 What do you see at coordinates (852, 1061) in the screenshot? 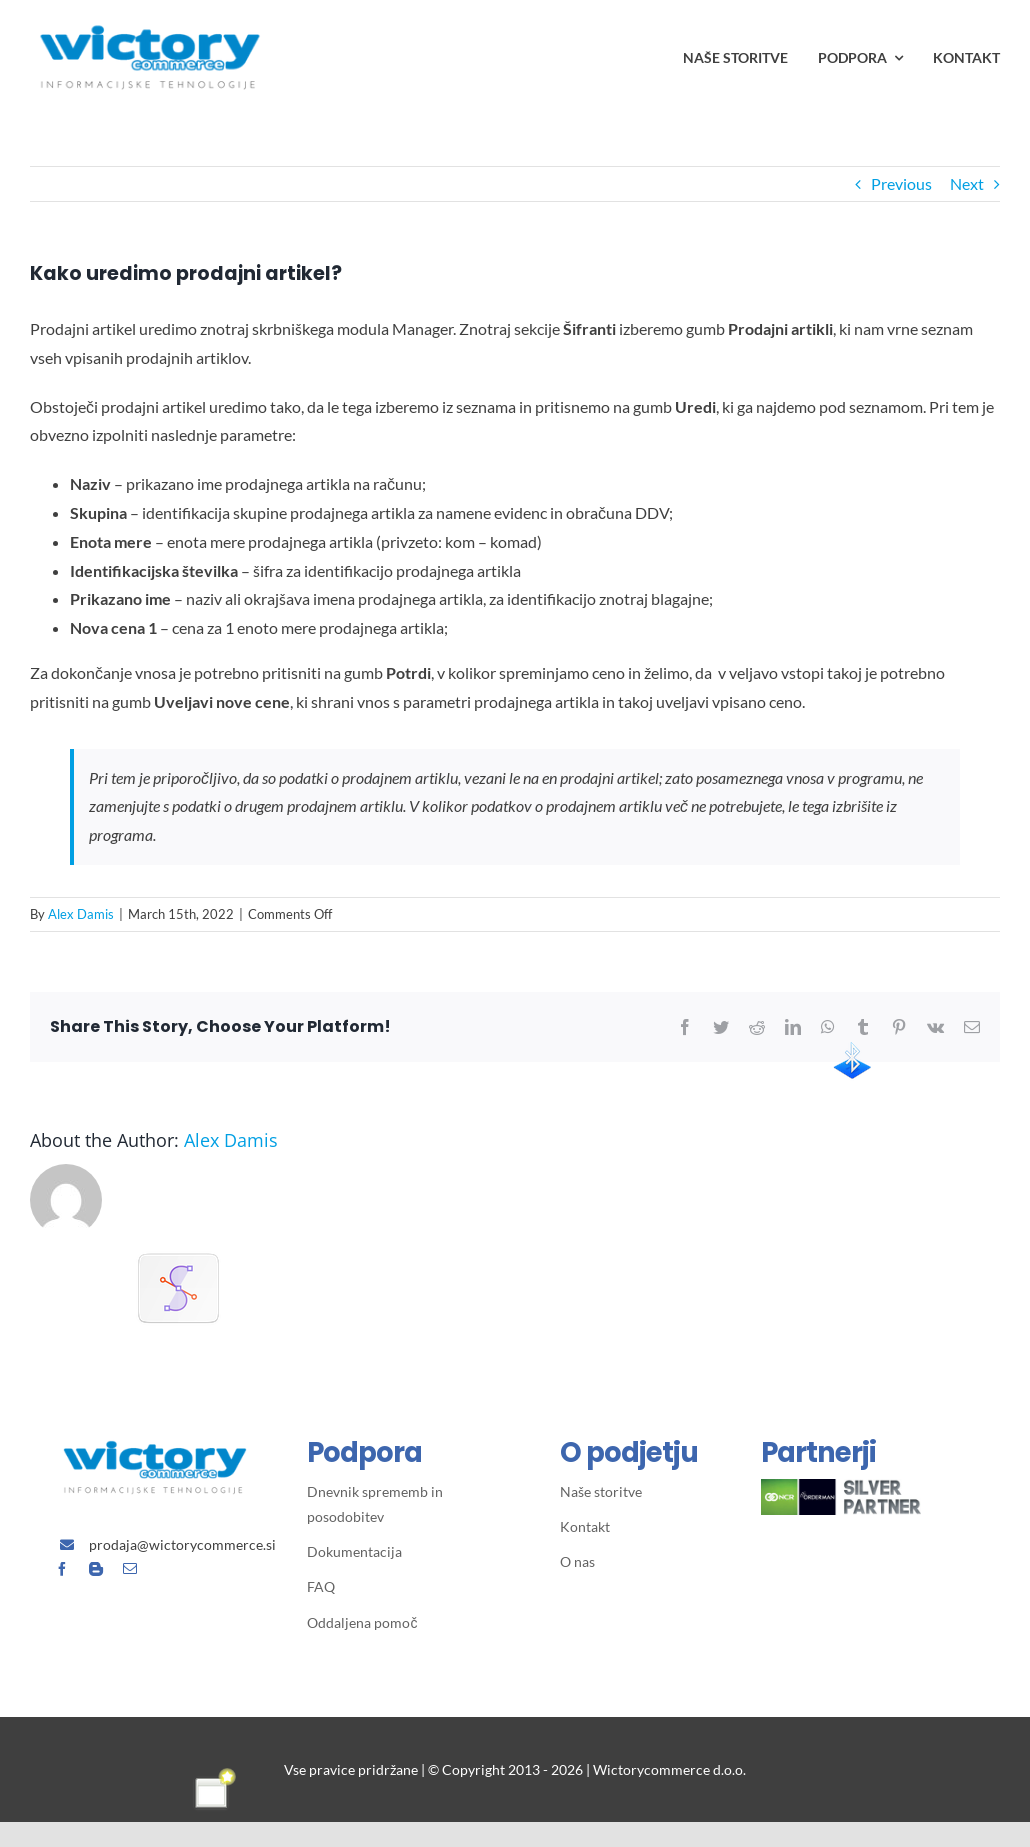
I see `open bluetooth file exchange utility` at bounding box center [852, 1061].